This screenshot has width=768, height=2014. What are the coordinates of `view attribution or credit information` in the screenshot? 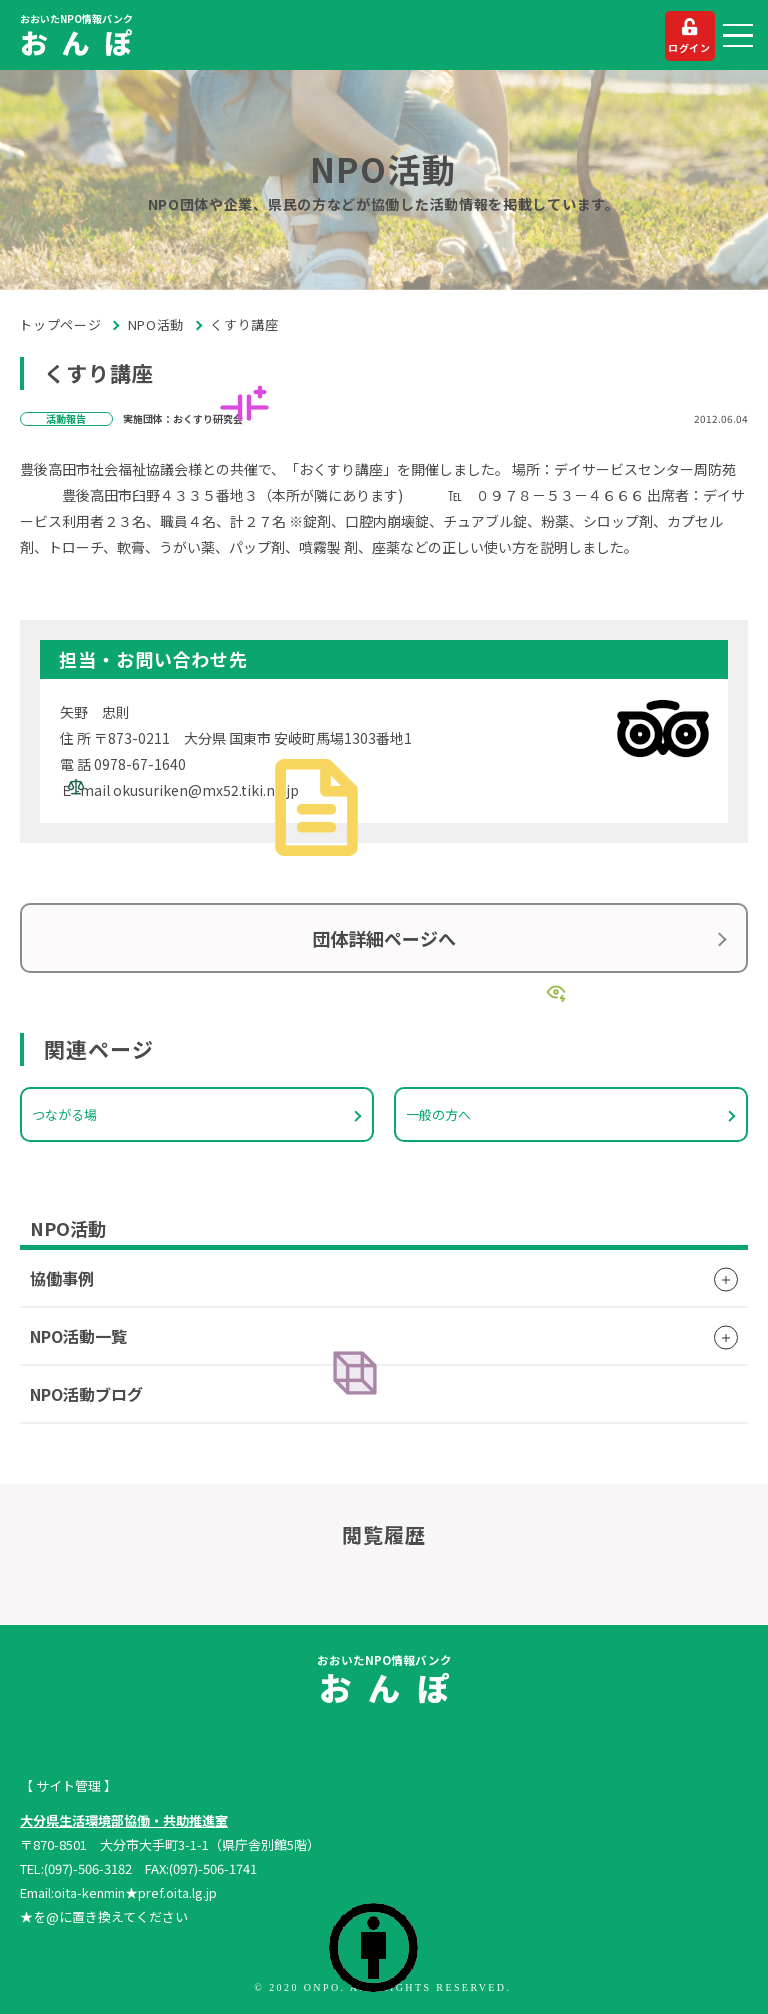 It's located at (373, 1947).